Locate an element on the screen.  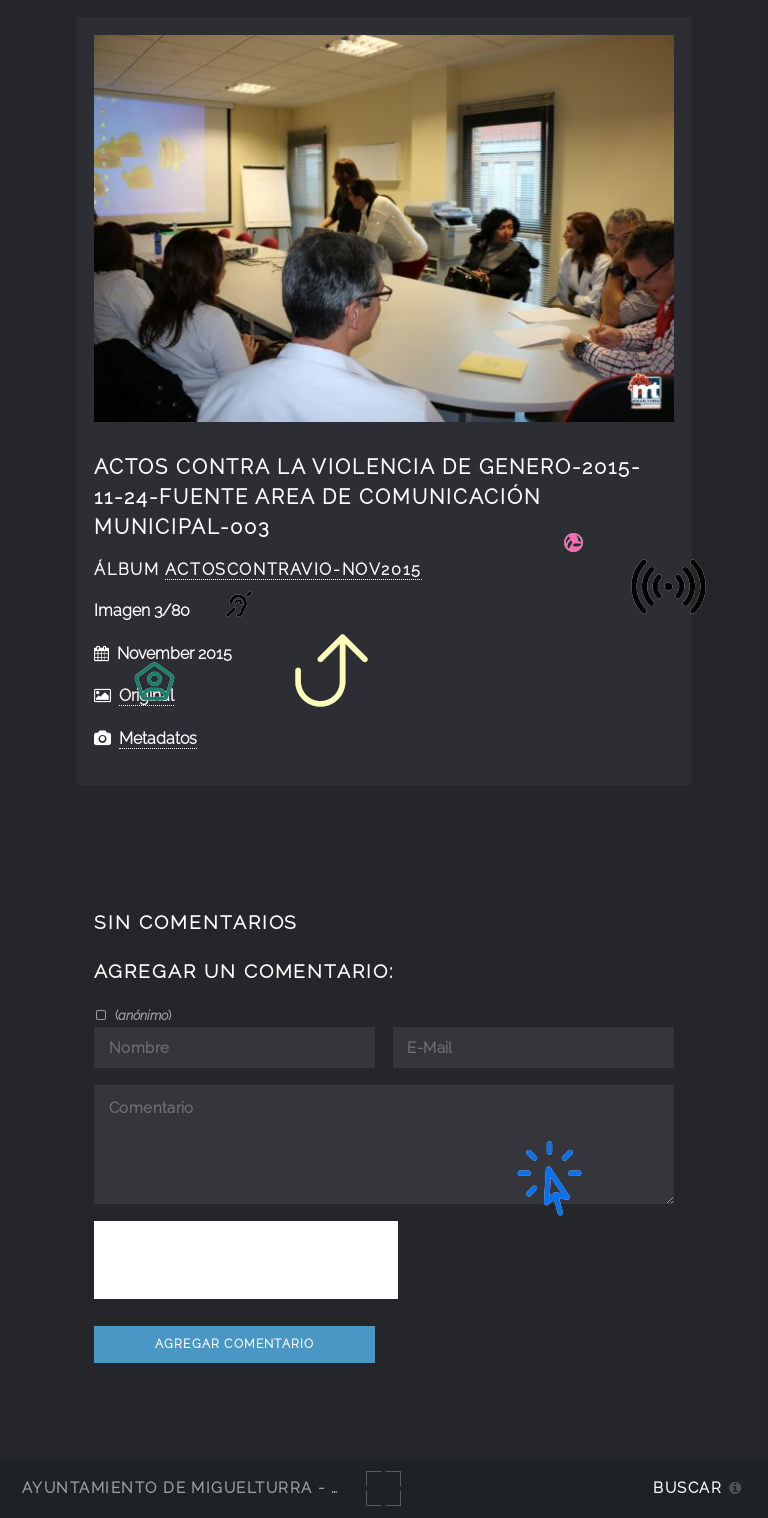
go back to top of page is located at coordinates (331, 670).